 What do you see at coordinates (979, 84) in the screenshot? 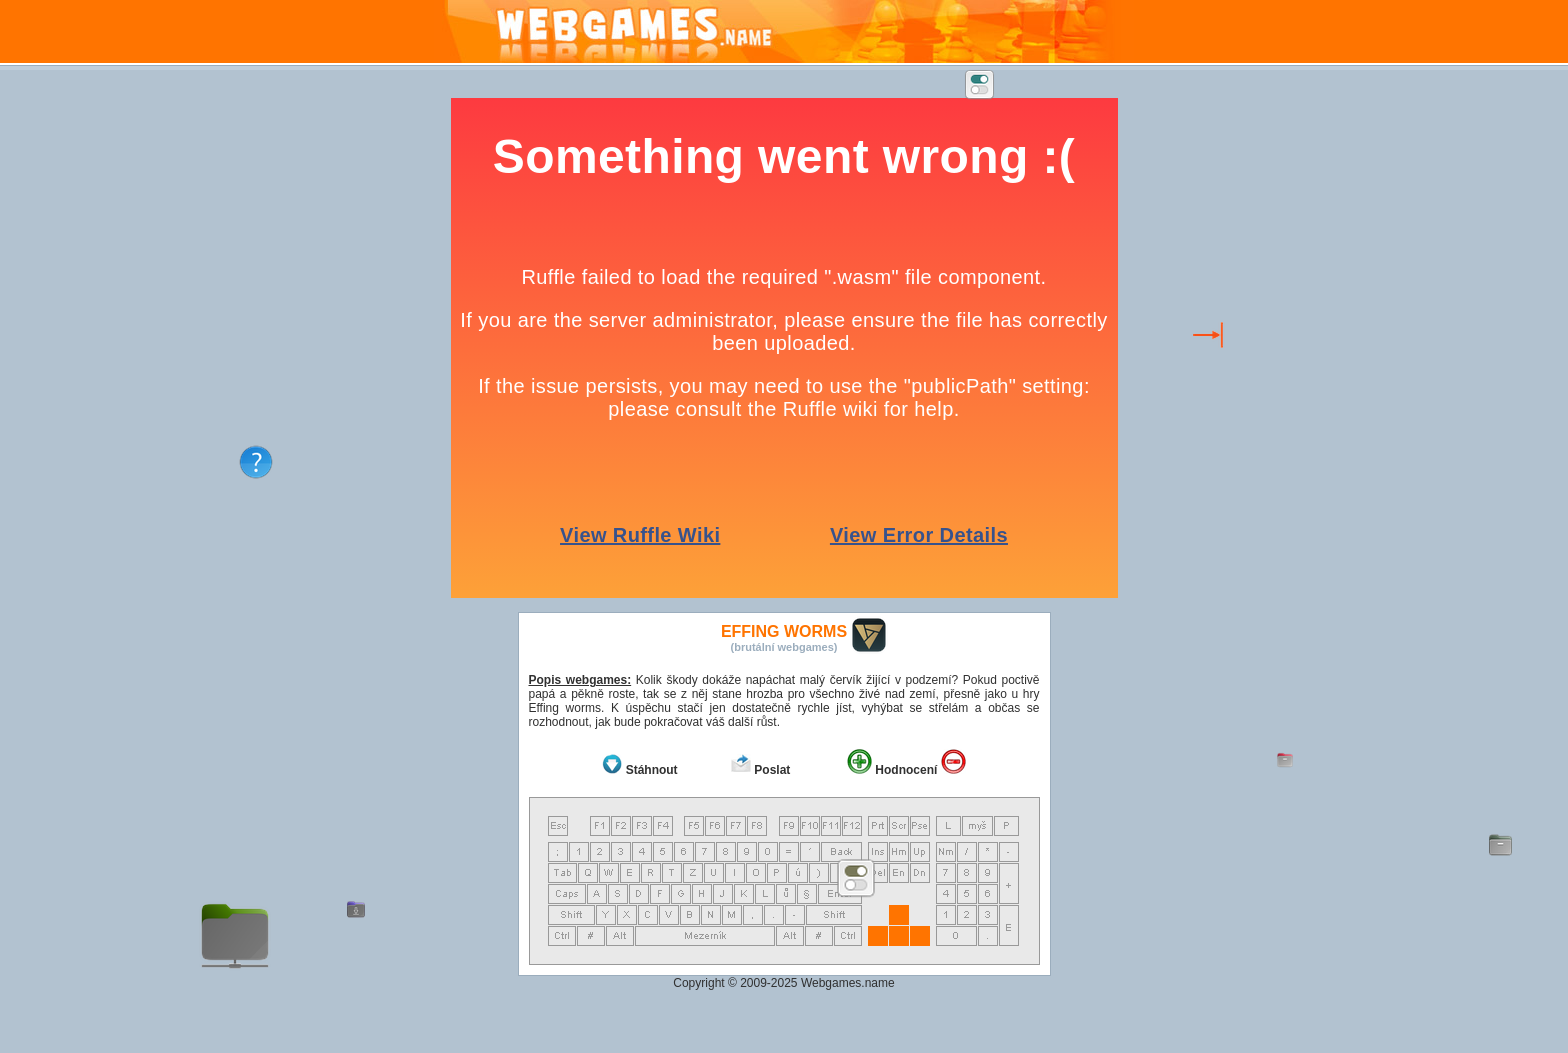
I see `open system settings or preferences` at bounding box center [979, 84].